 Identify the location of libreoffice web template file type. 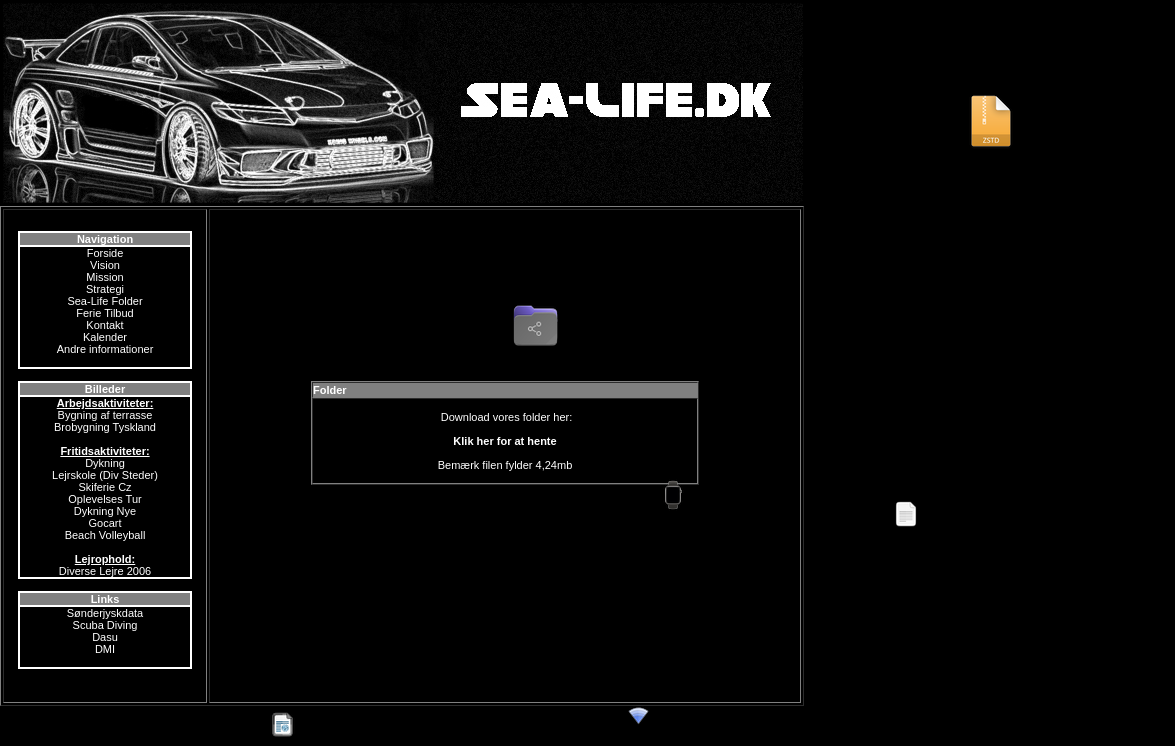
(282, 724).